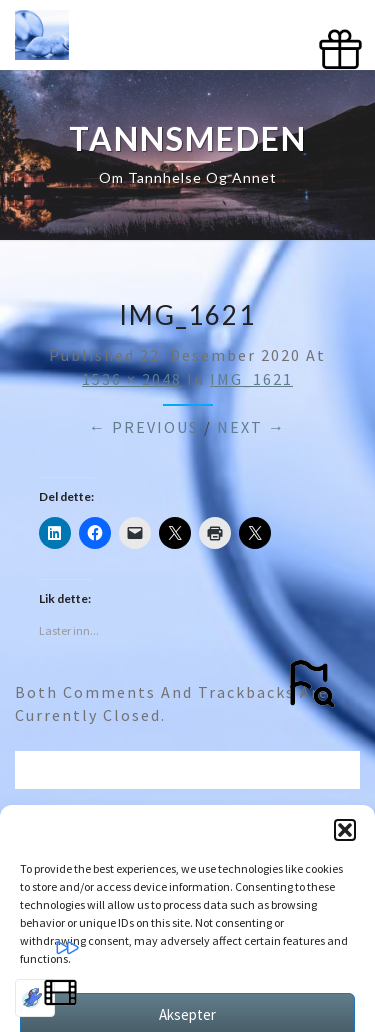 This screenshot has width=375, height=1032. I want to click on view video or film content, so click(60, 992).